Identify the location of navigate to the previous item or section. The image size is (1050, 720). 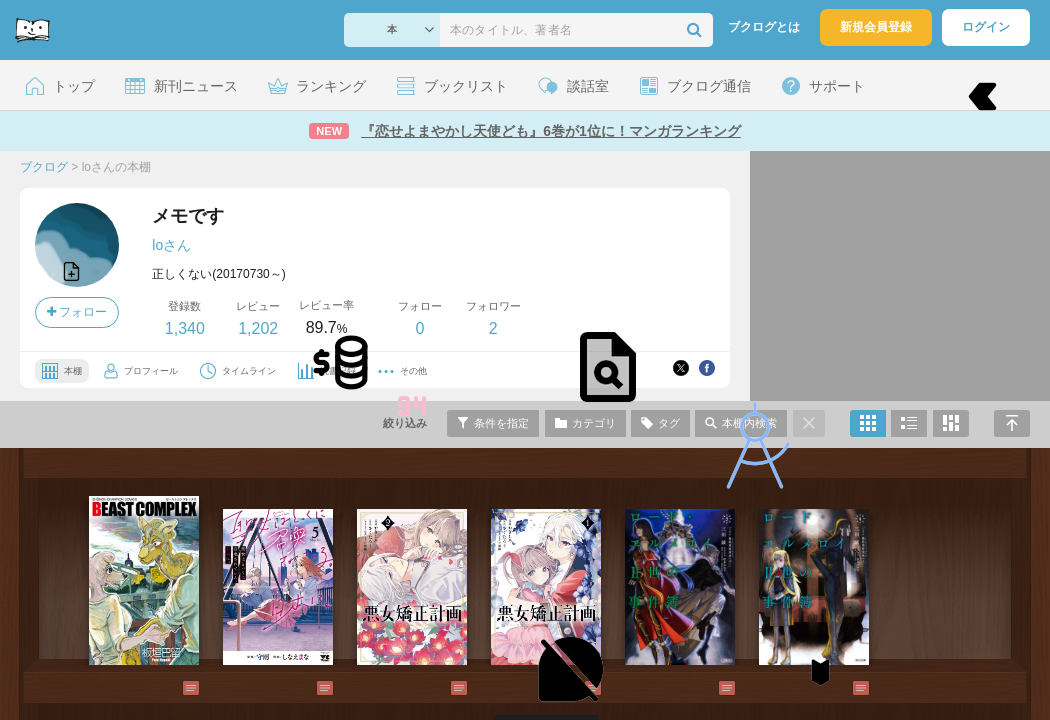
(982, 96).